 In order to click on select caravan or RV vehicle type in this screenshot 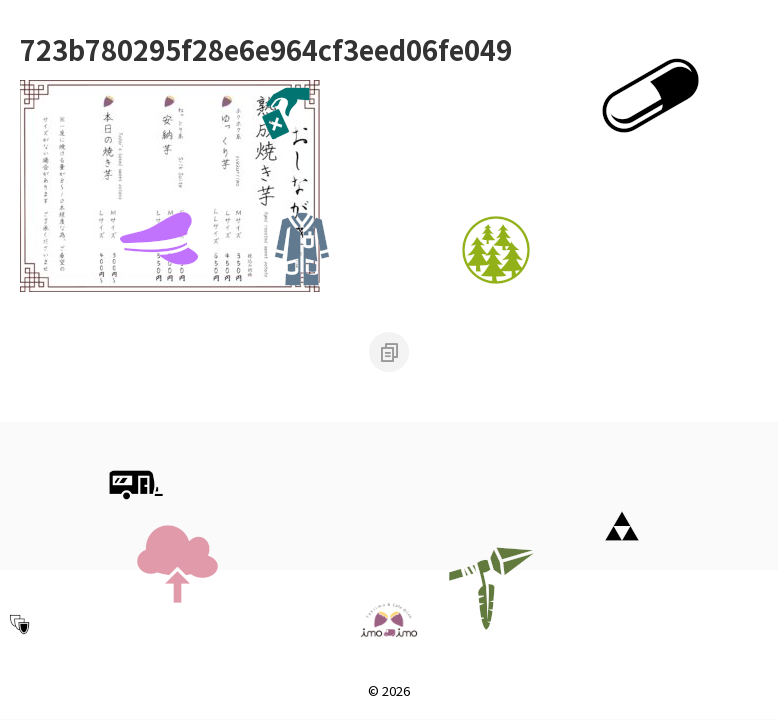, I will do `click(136, 485)`.